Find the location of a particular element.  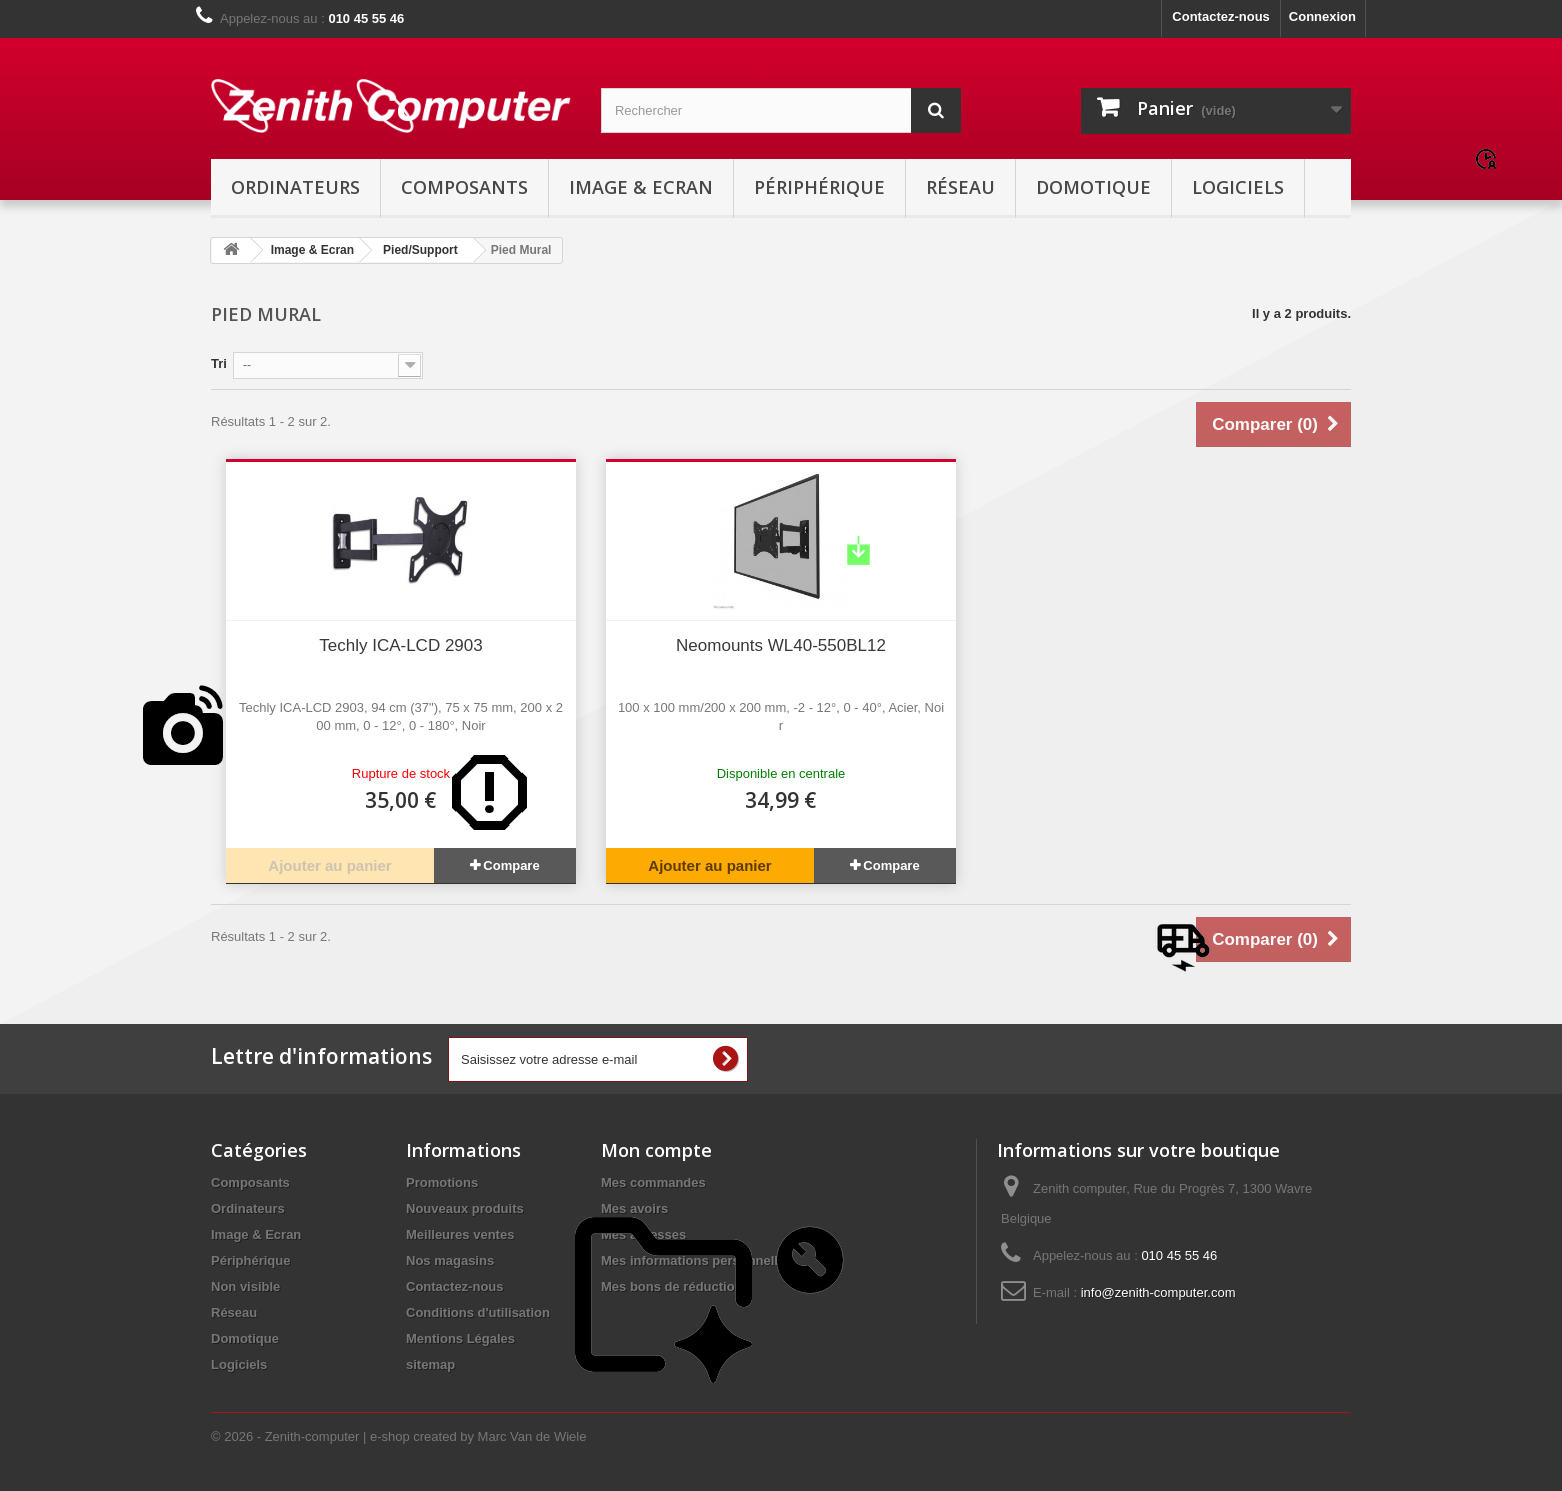

create a new space or workspace is located at coordinates (663, 1294).